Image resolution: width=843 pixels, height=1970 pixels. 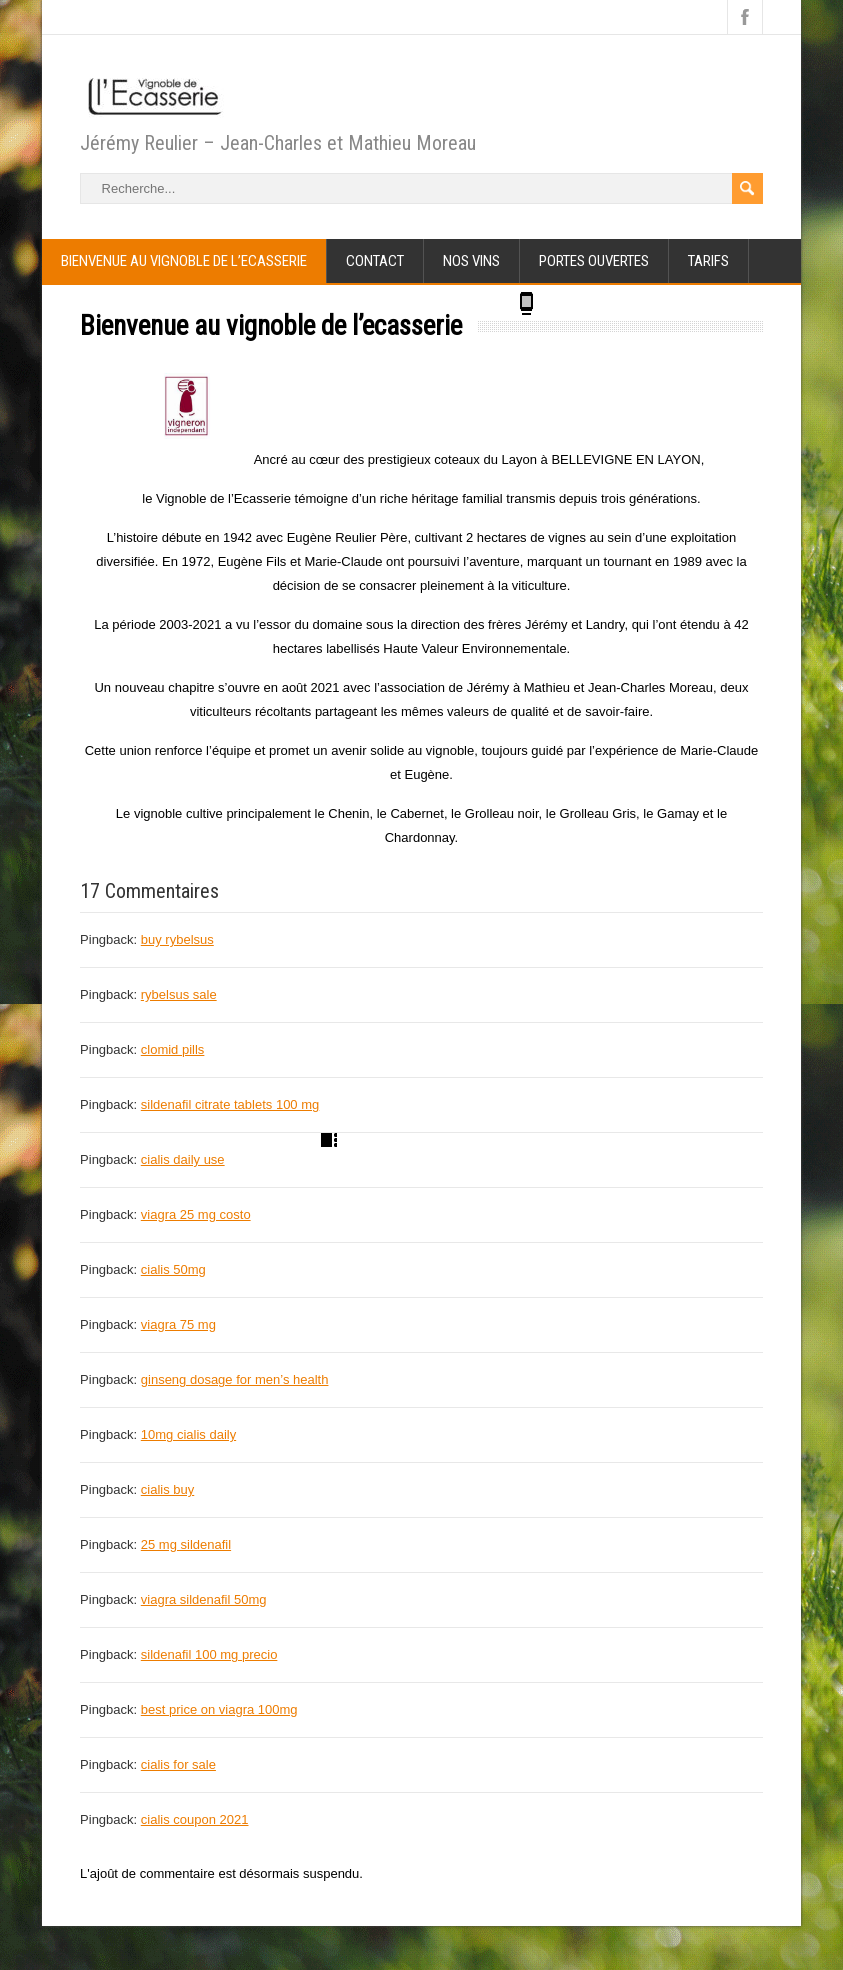 I want to click on dock your device to an external station, so click(x=526, y=303).